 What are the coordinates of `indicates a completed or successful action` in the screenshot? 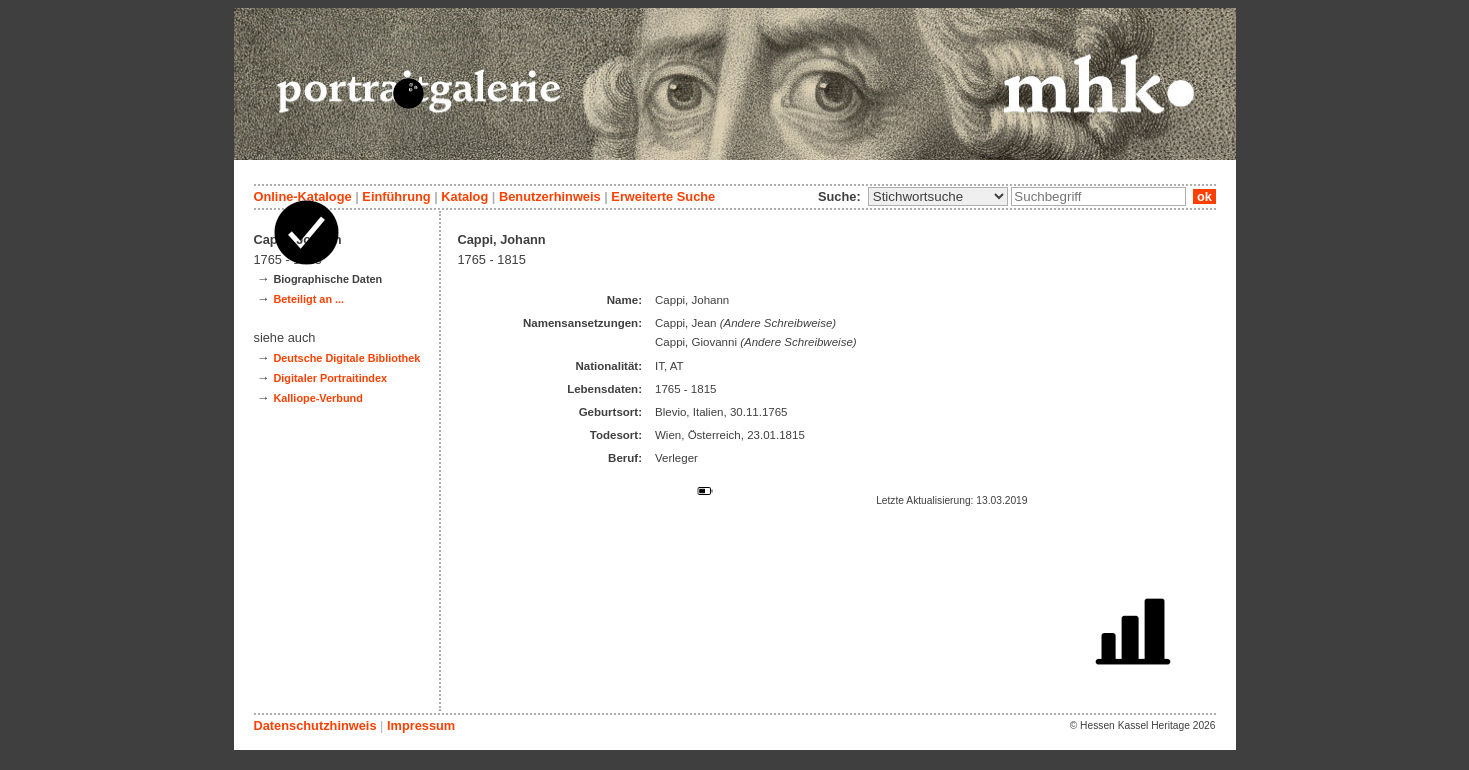 It's located at (306, 232).